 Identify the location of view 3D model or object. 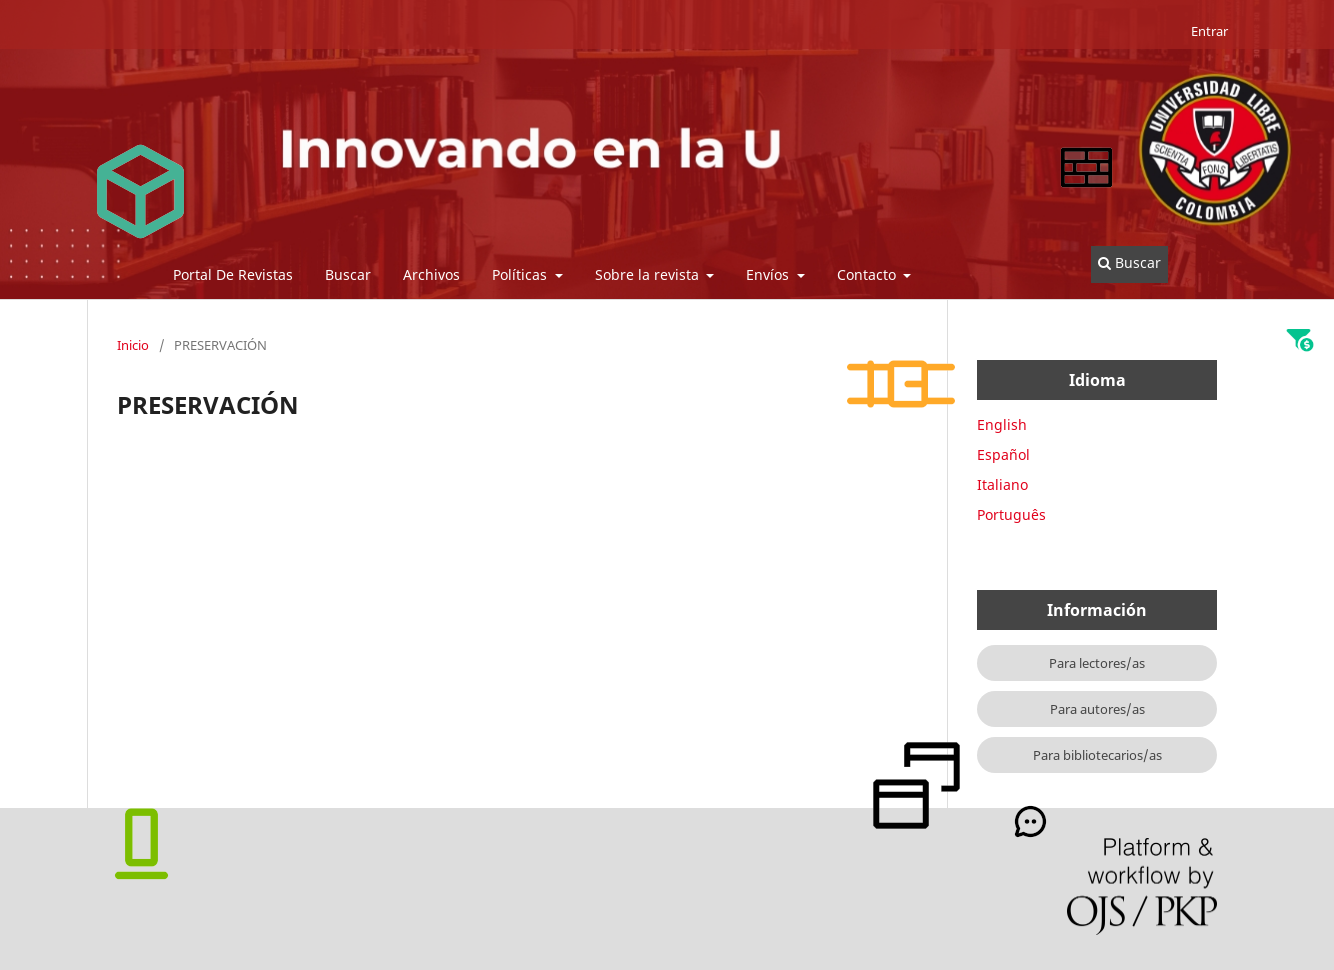
(140, 191).